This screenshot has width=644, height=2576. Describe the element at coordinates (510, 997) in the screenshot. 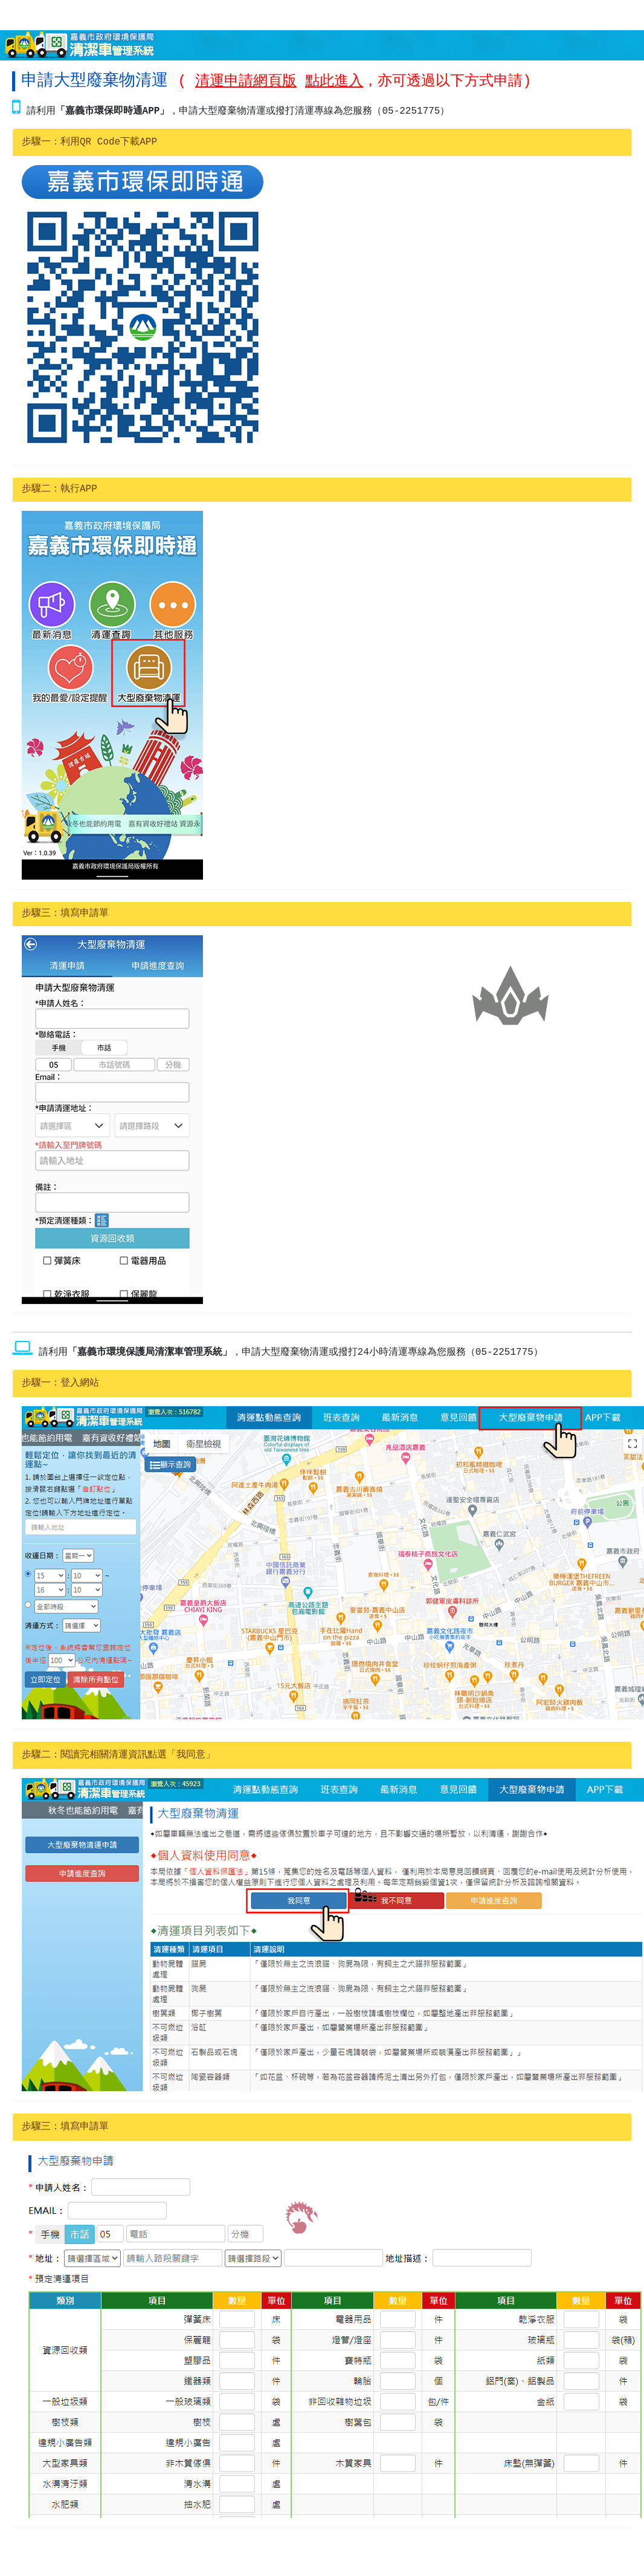

I see `indicates royalty or kingdom-related game feature` at that location.